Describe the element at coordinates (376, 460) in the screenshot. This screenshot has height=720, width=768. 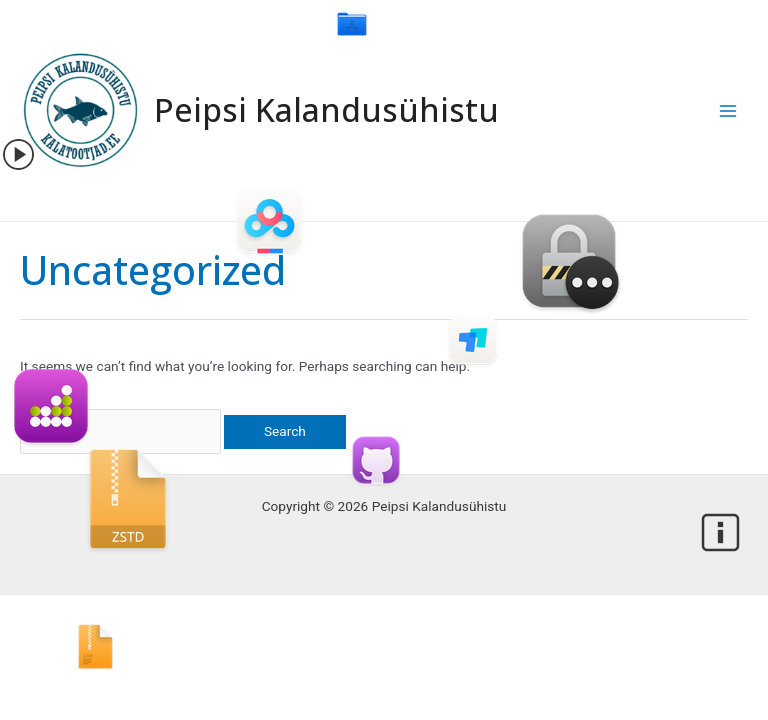
I see `open GitHub Desktop app` at that location.